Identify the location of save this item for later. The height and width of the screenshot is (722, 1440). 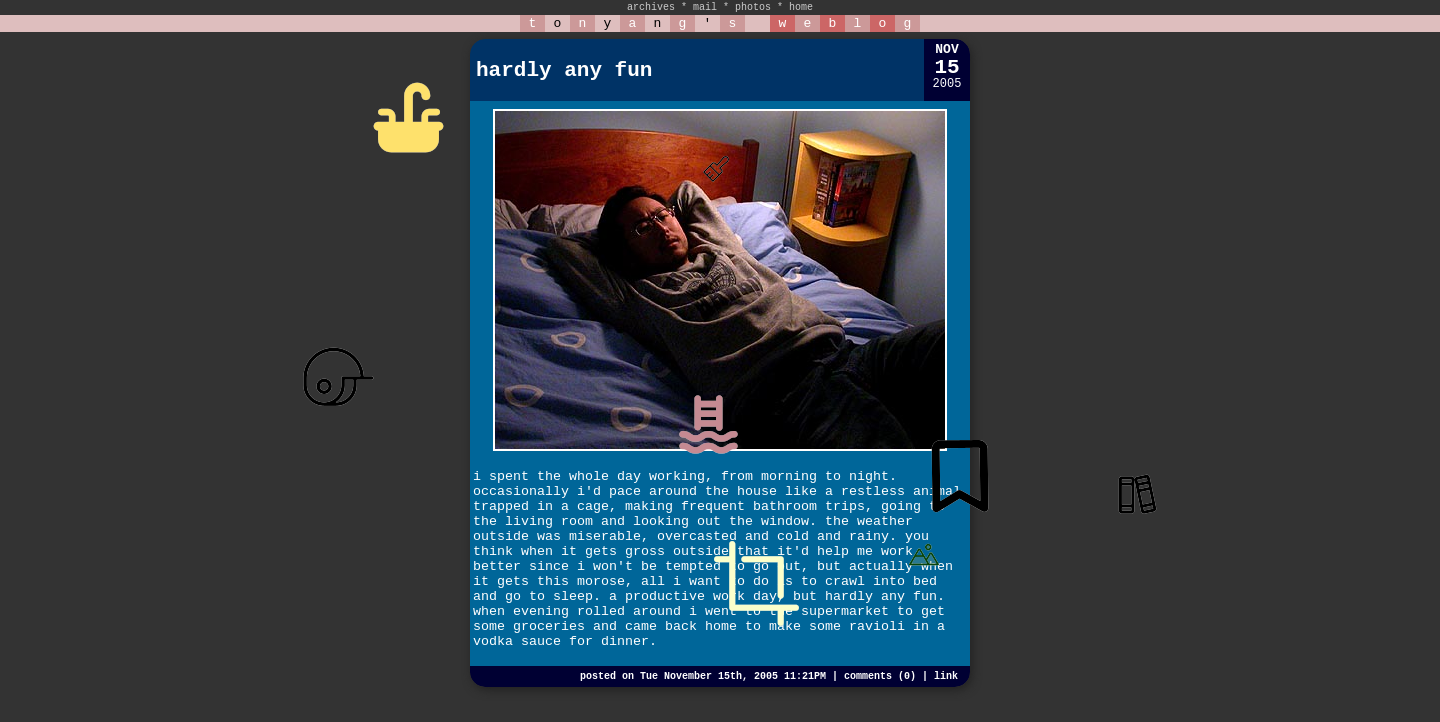
(960, 476).